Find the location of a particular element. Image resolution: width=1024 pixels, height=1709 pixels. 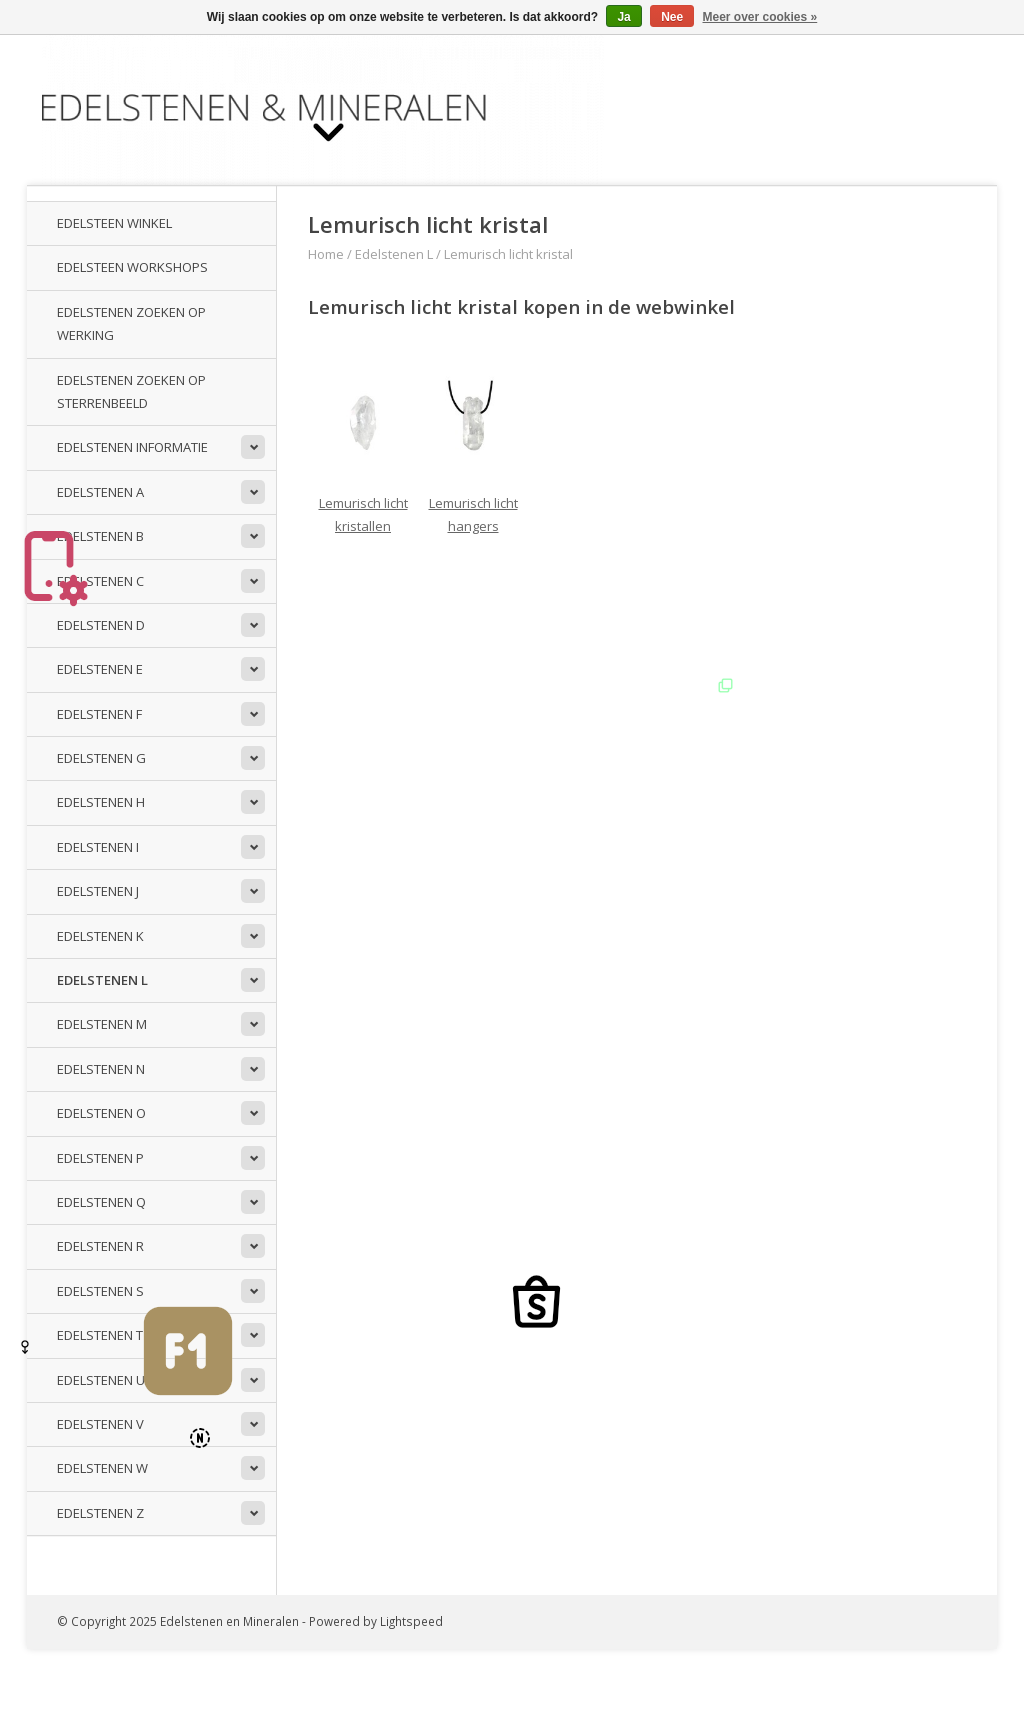

swipe down gesture indicator is located at coordinates (25, 1347).